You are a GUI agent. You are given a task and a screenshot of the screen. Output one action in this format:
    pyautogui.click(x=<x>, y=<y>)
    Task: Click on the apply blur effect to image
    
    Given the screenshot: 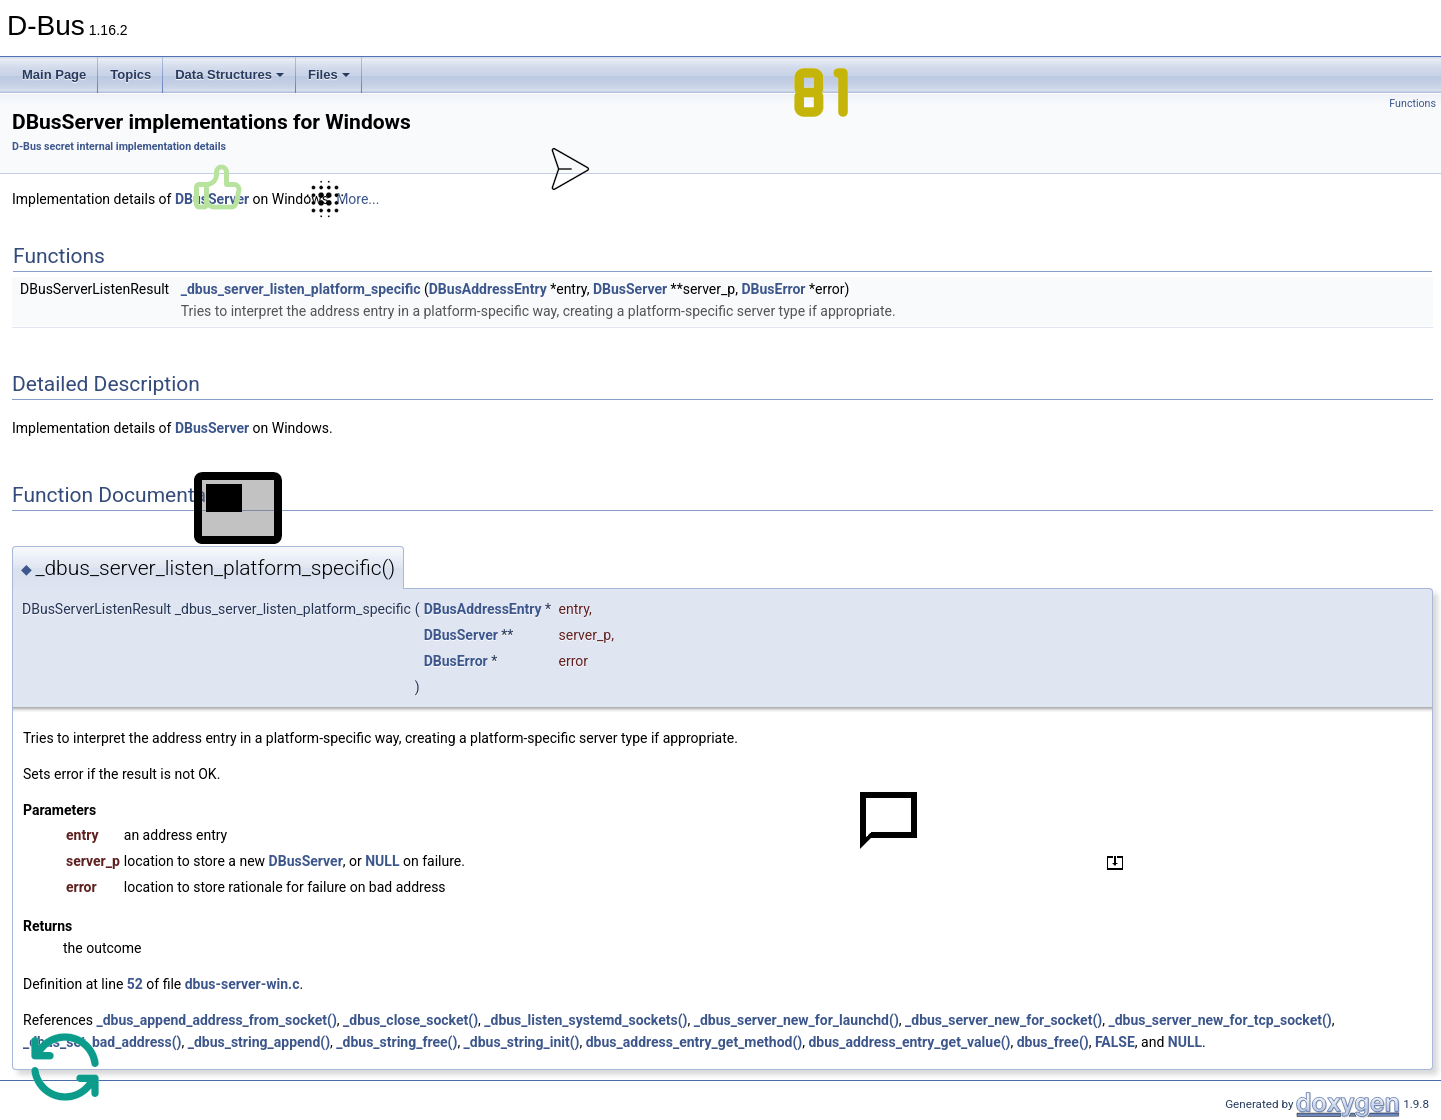 What is the action you would take?
    pyautogui.click(x=325, y=199)
    